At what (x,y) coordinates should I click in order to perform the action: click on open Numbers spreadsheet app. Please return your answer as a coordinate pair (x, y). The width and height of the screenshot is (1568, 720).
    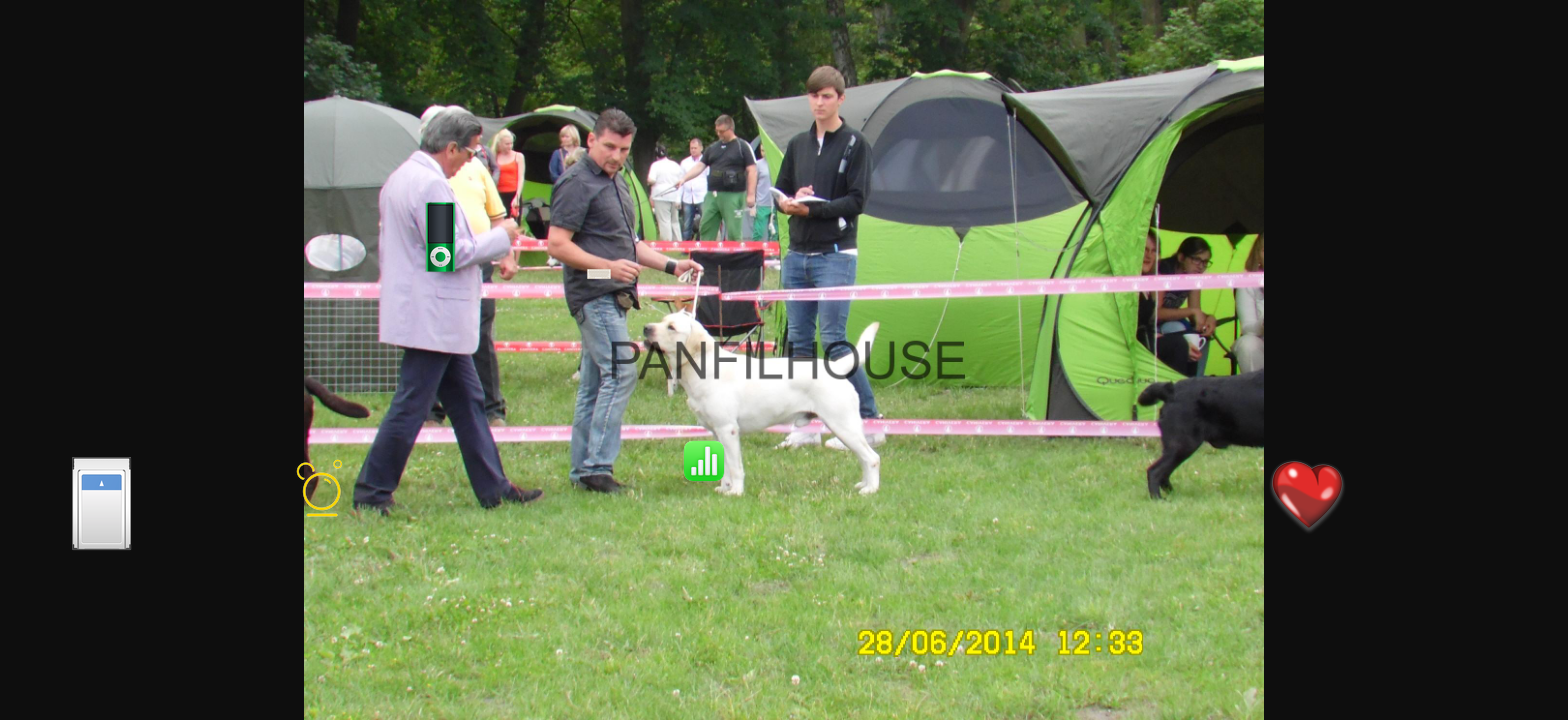
    Looking at the image, I should click on (704, 461).